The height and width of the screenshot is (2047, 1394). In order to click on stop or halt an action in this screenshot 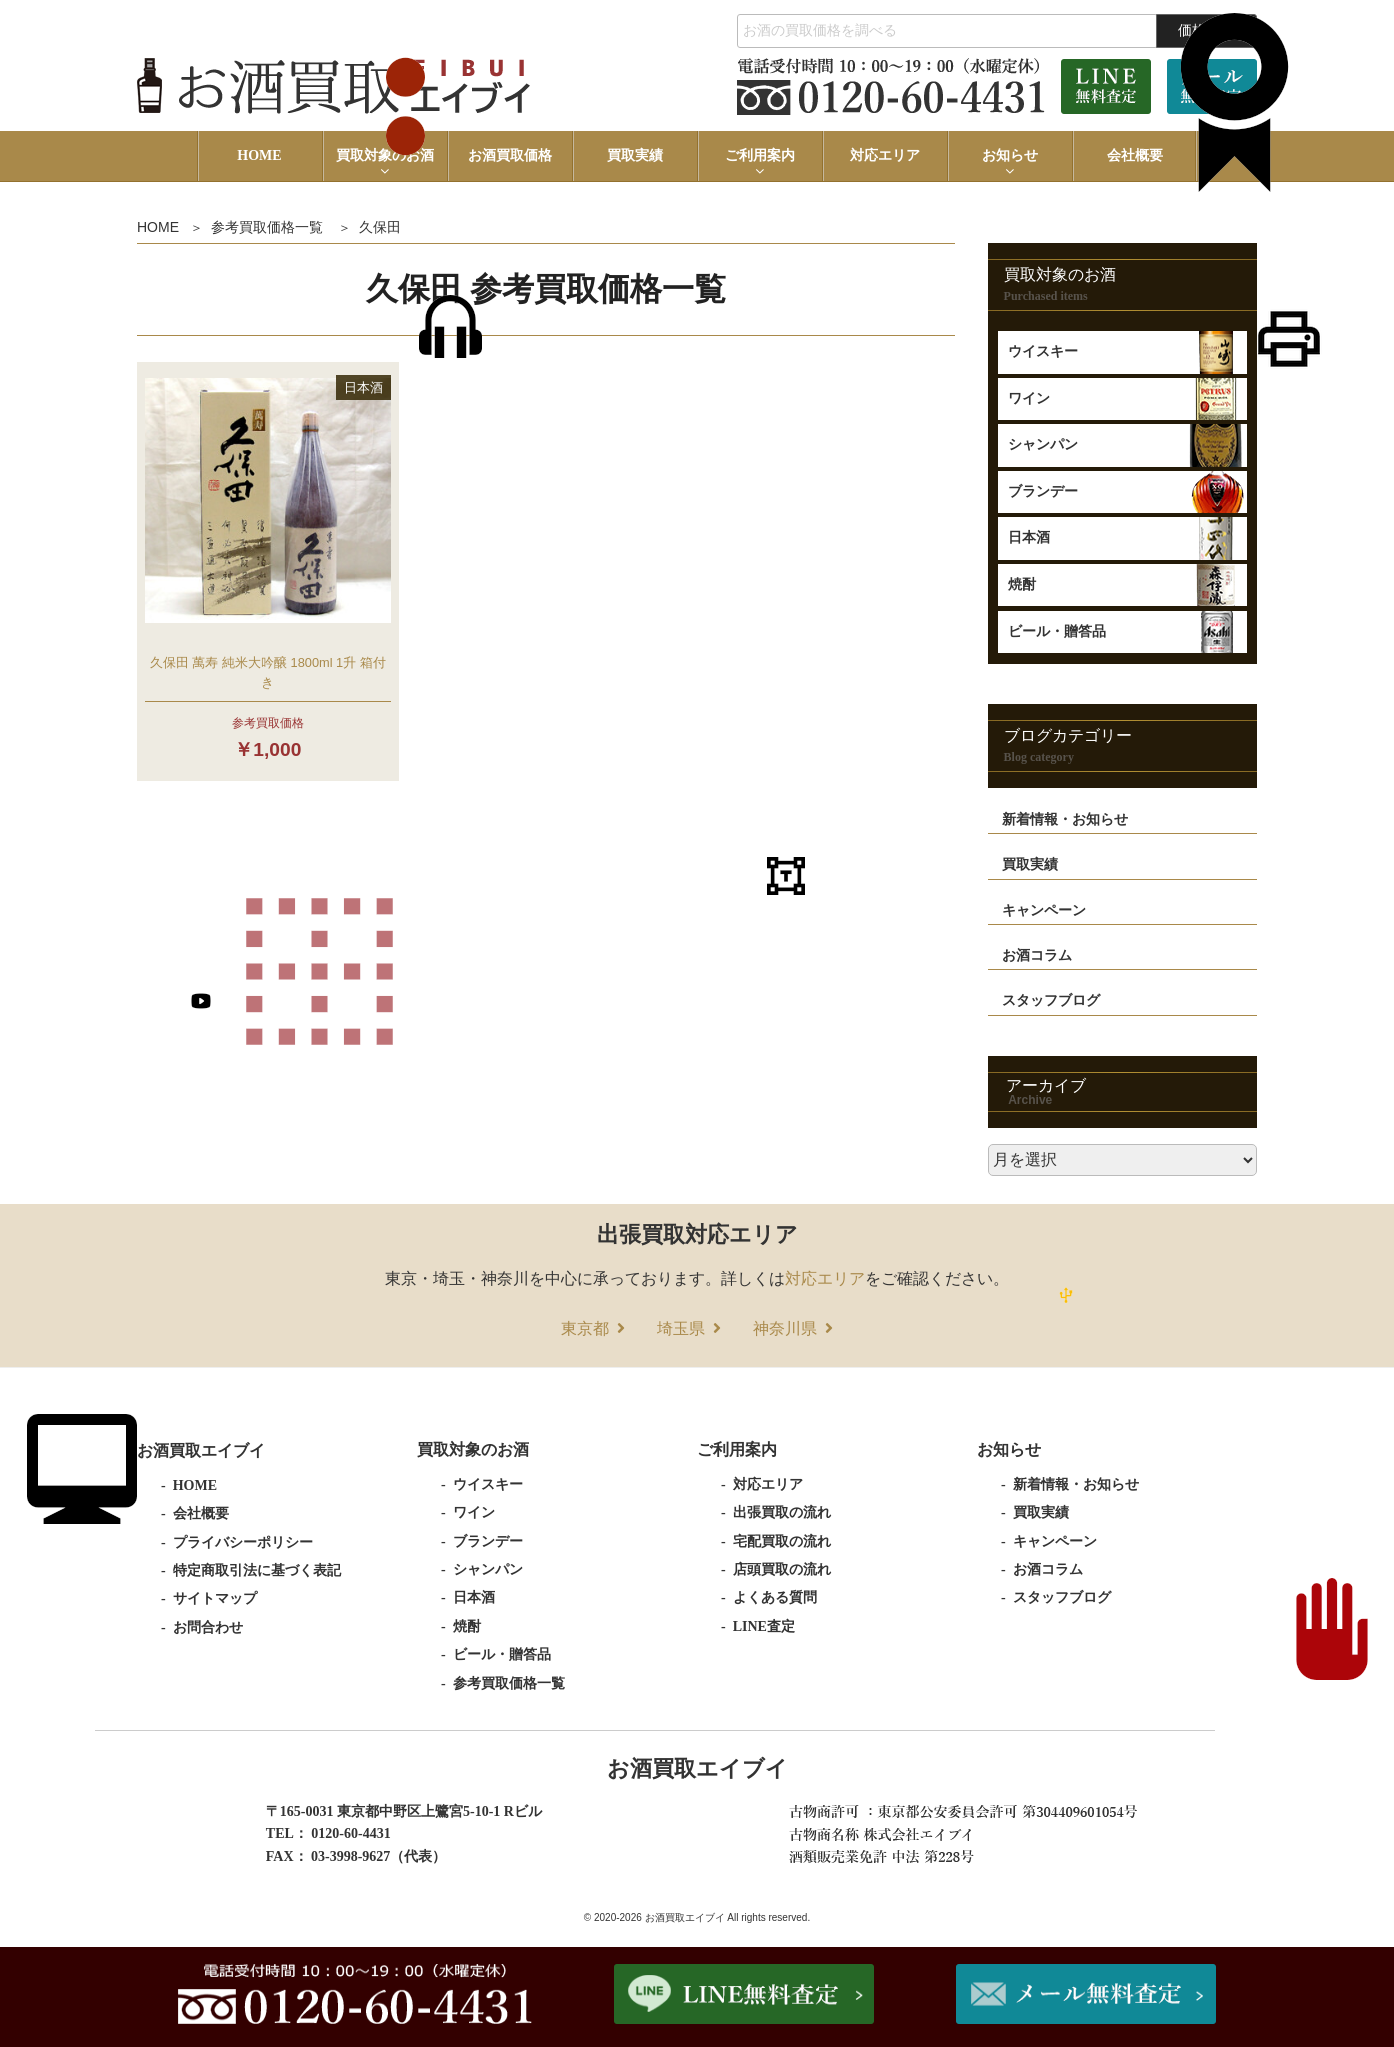, I will do `click(1332, 1629)`.